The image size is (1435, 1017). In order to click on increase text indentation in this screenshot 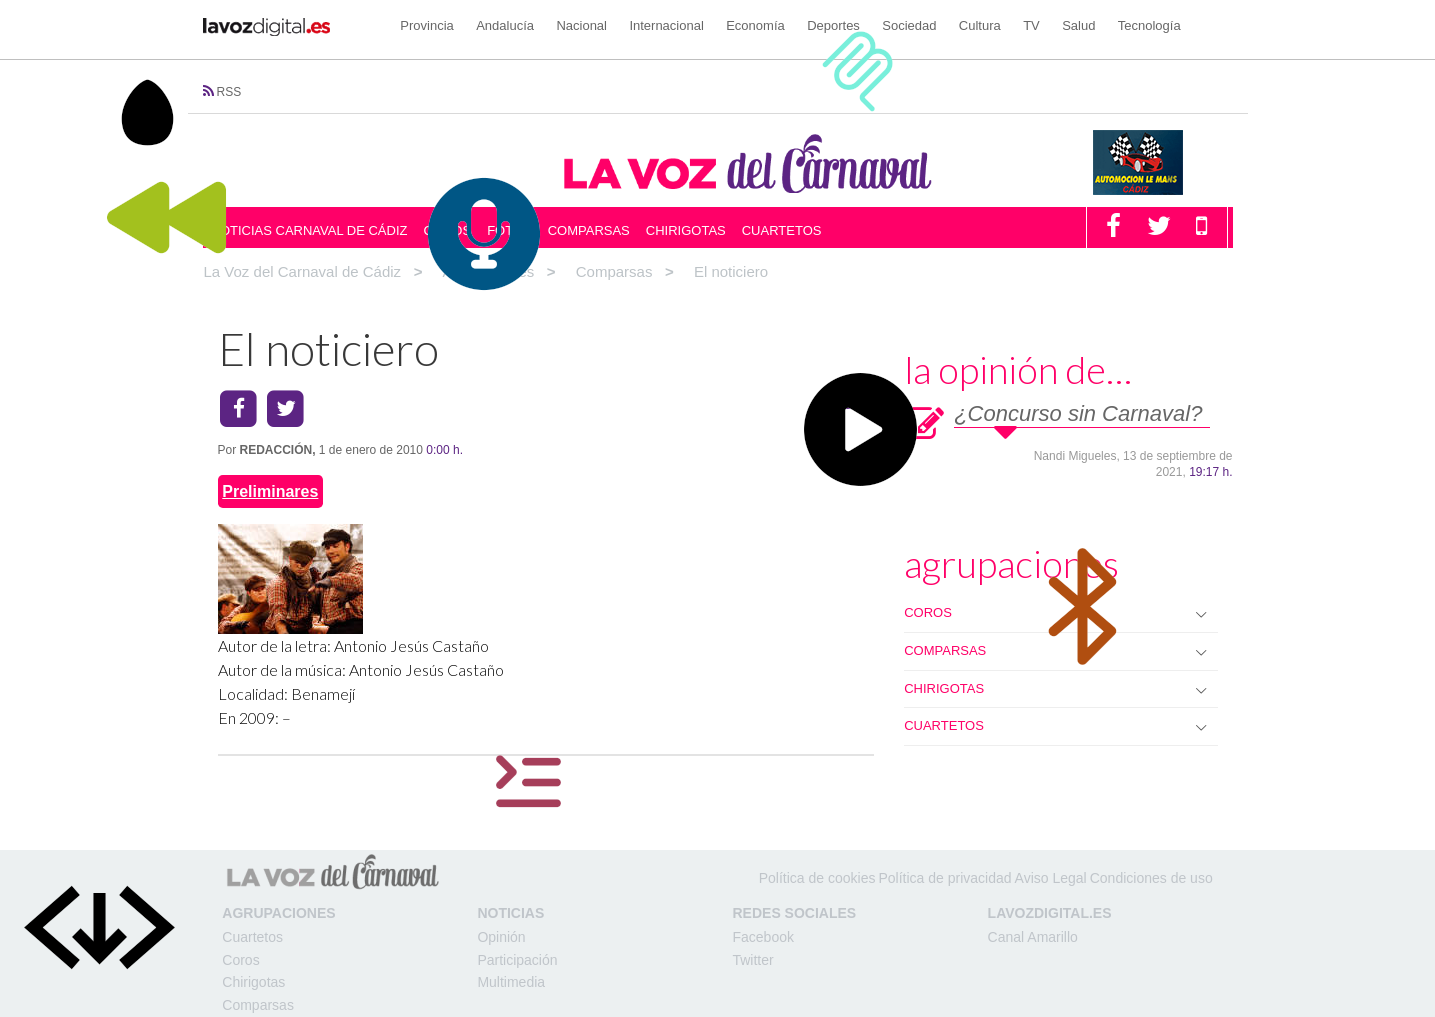, I will do `click(528, 782)`.